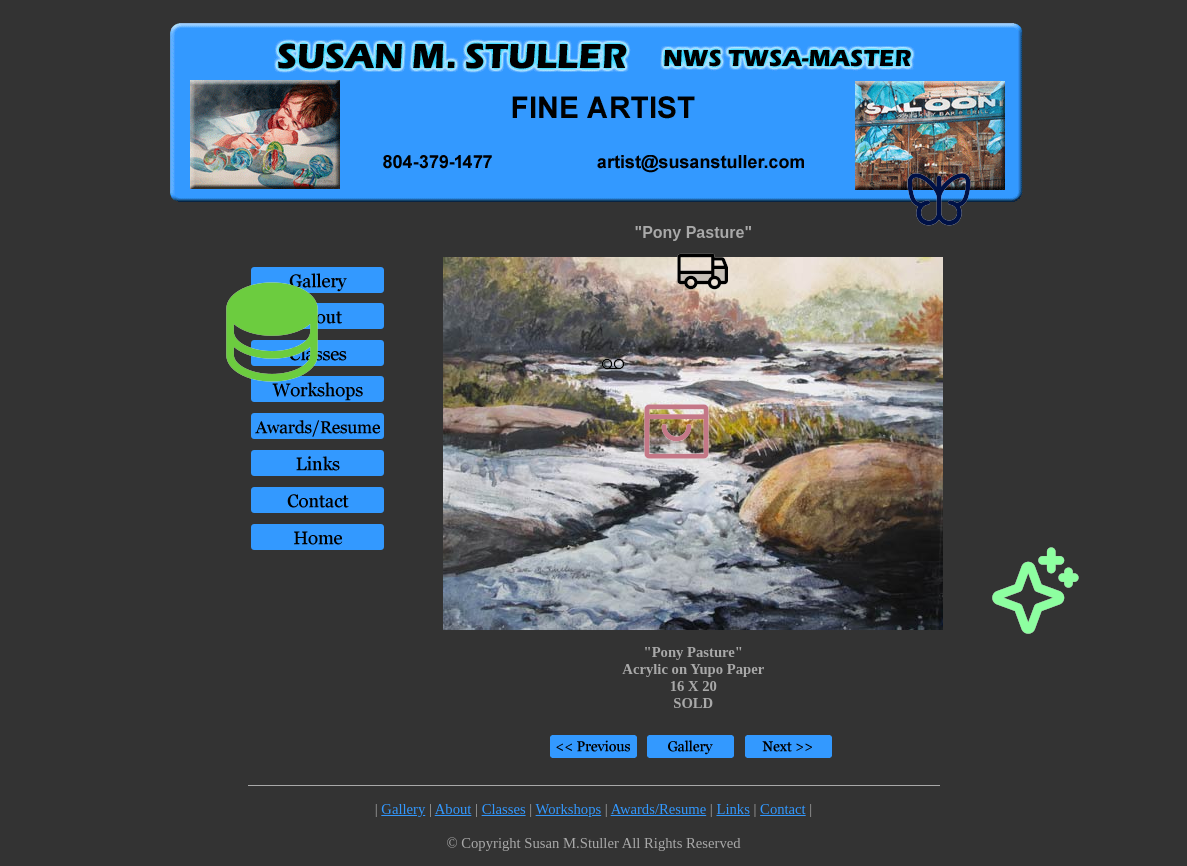  Describe the element at coordinates (701, 269) in the screenshot. I see `track your delivery status` at that location.